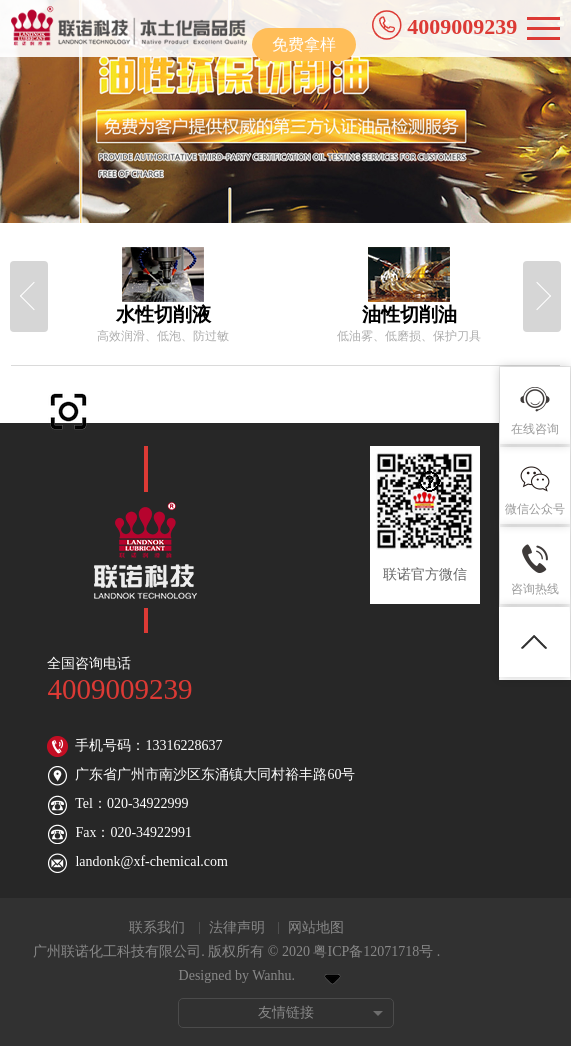 This screenshot has height=1046, width=571. I want to click on center focus on camera or viewfinder, so click(68, 411).